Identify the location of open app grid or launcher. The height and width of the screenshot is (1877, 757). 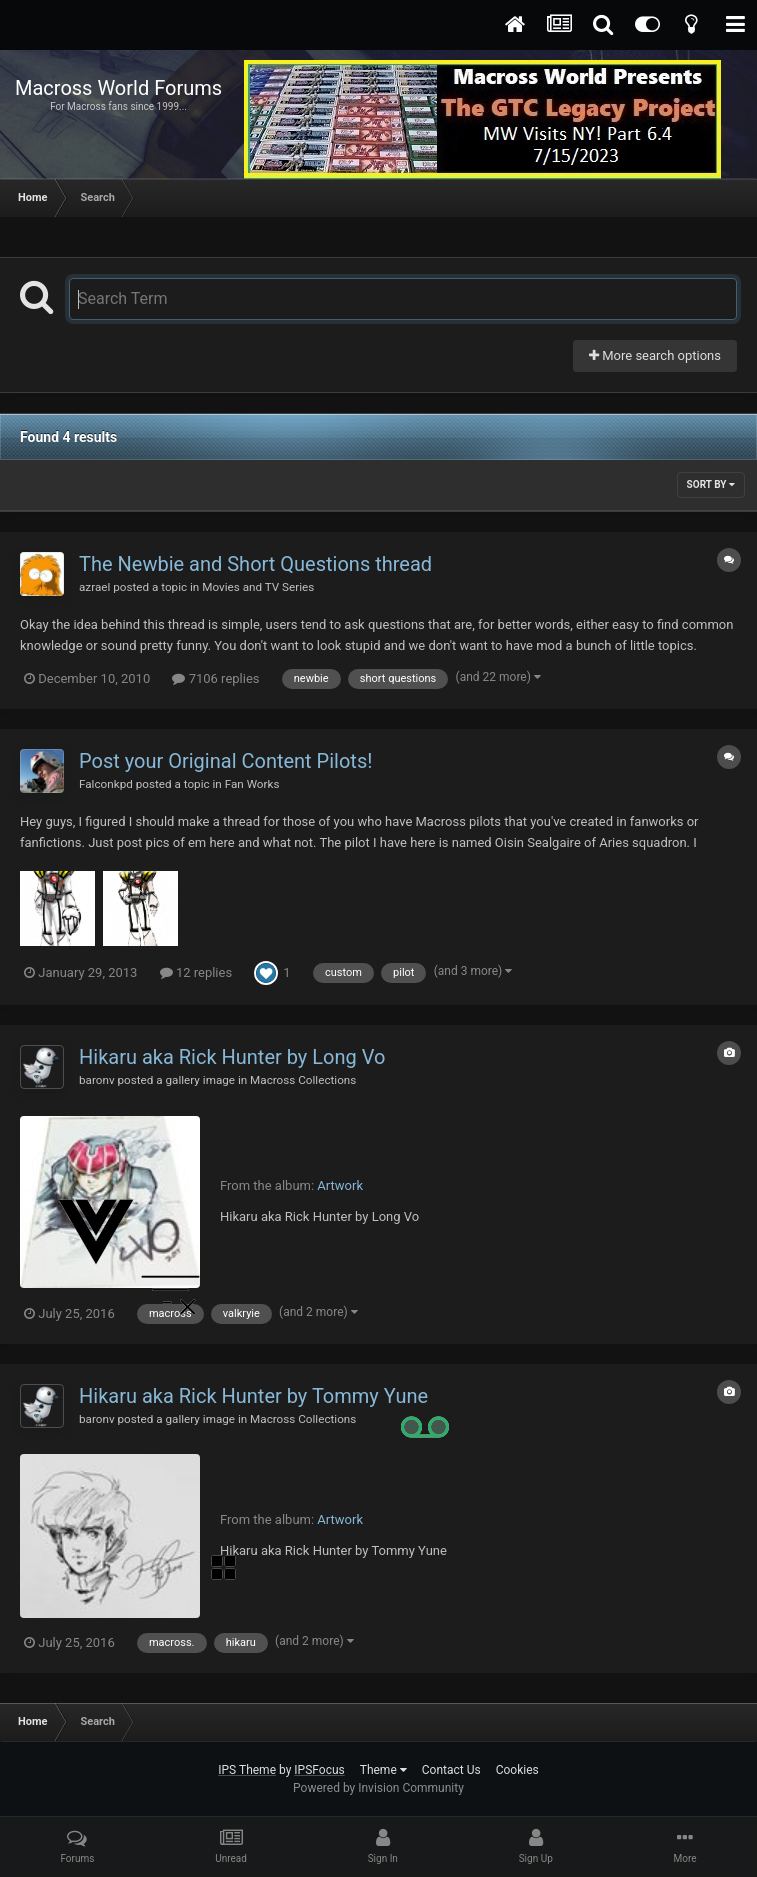
(223, 1567).